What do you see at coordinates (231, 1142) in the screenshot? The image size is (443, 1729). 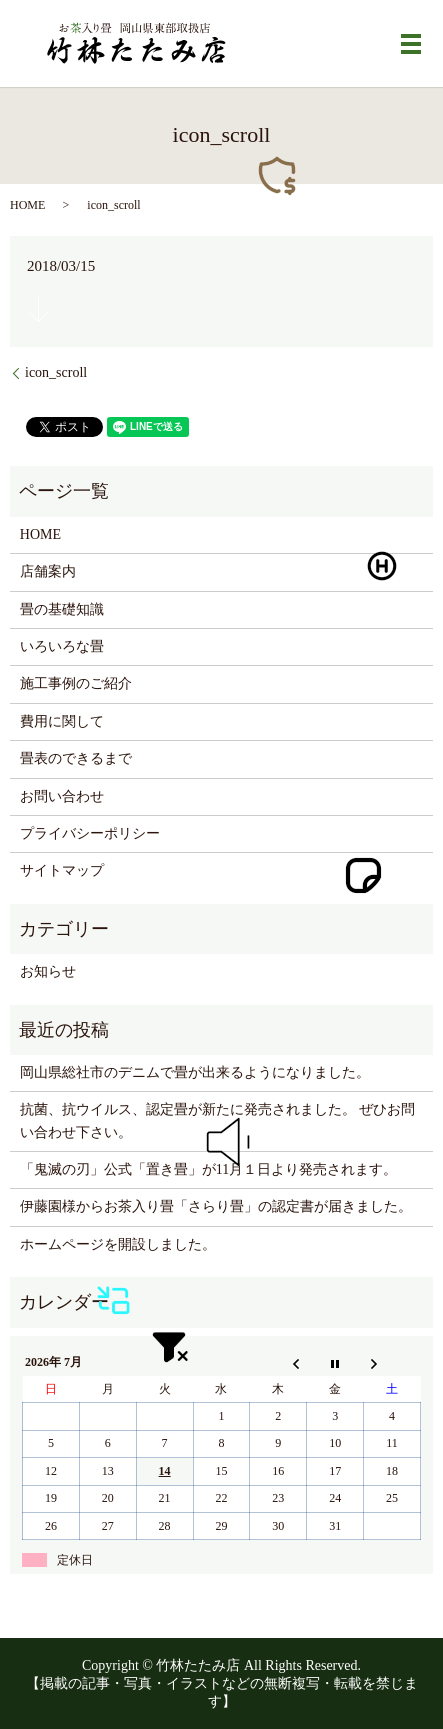 I see `adjust volume to low level` at bounding box center [231, 1142].